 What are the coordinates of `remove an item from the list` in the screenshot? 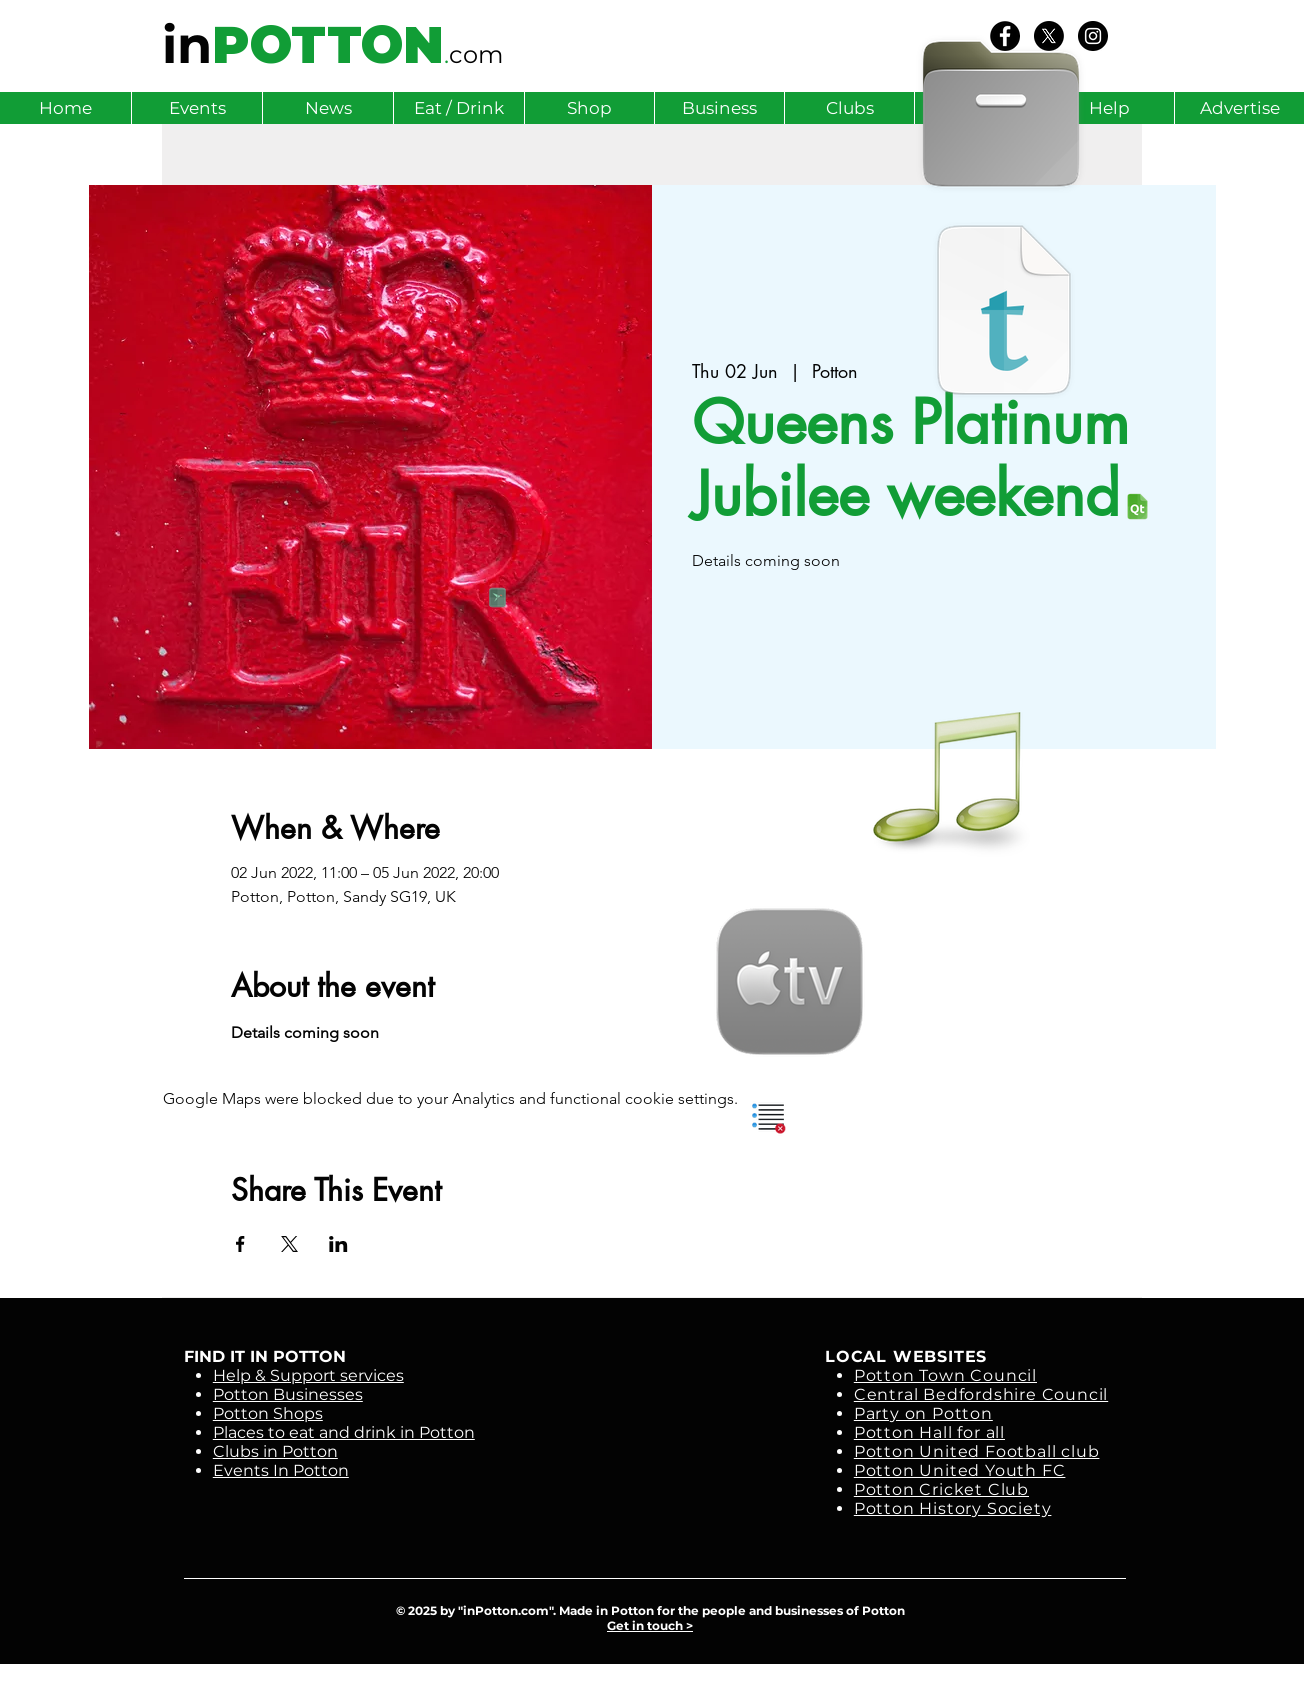 It's located at (768, 1117).